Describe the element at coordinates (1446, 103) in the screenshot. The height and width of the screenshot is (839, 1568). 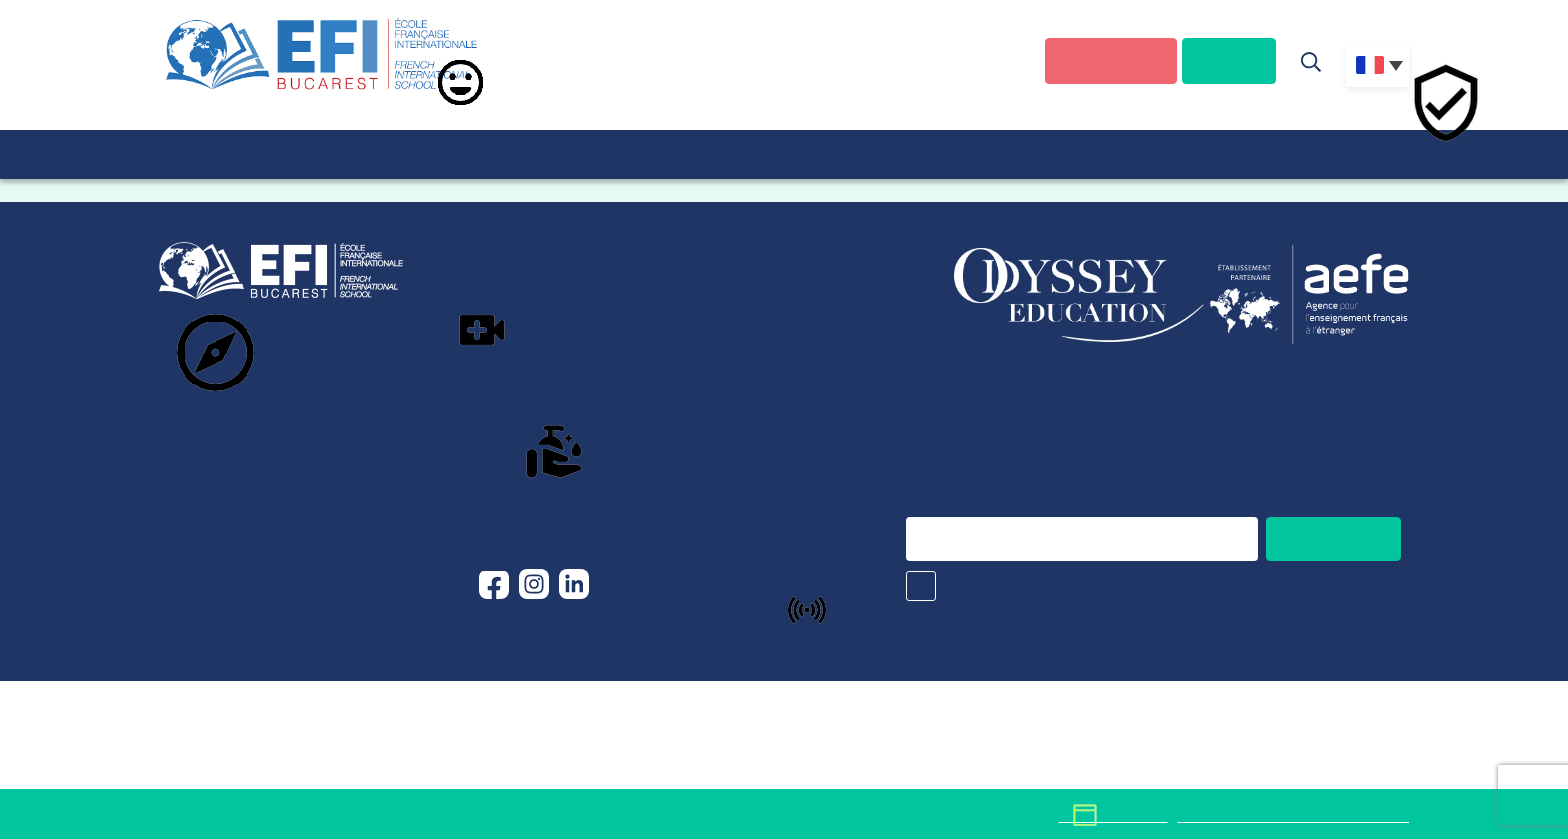
I see `indicates a verified or trusted user account` at that location.